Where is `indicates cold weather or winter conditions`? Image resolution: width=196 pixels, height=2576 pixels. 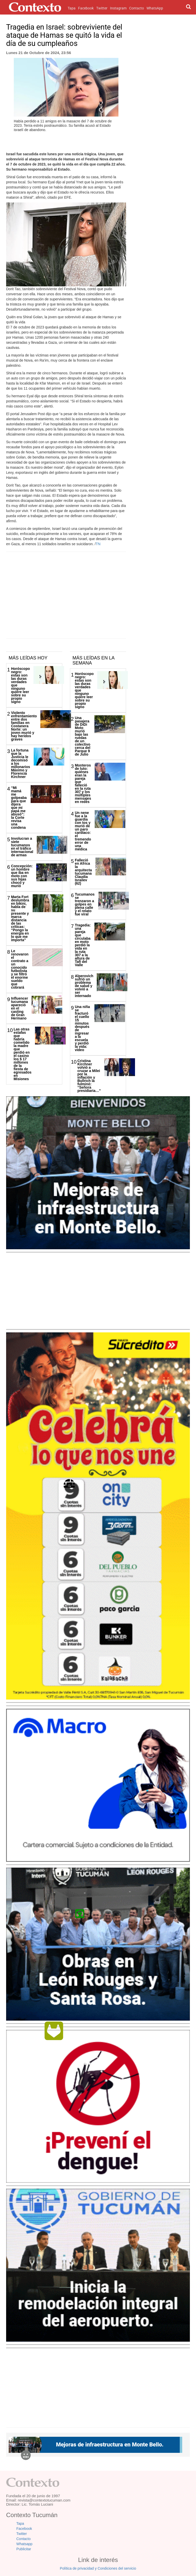 indicates cold weather or winter conditions is located at coordinates (69, 1483).